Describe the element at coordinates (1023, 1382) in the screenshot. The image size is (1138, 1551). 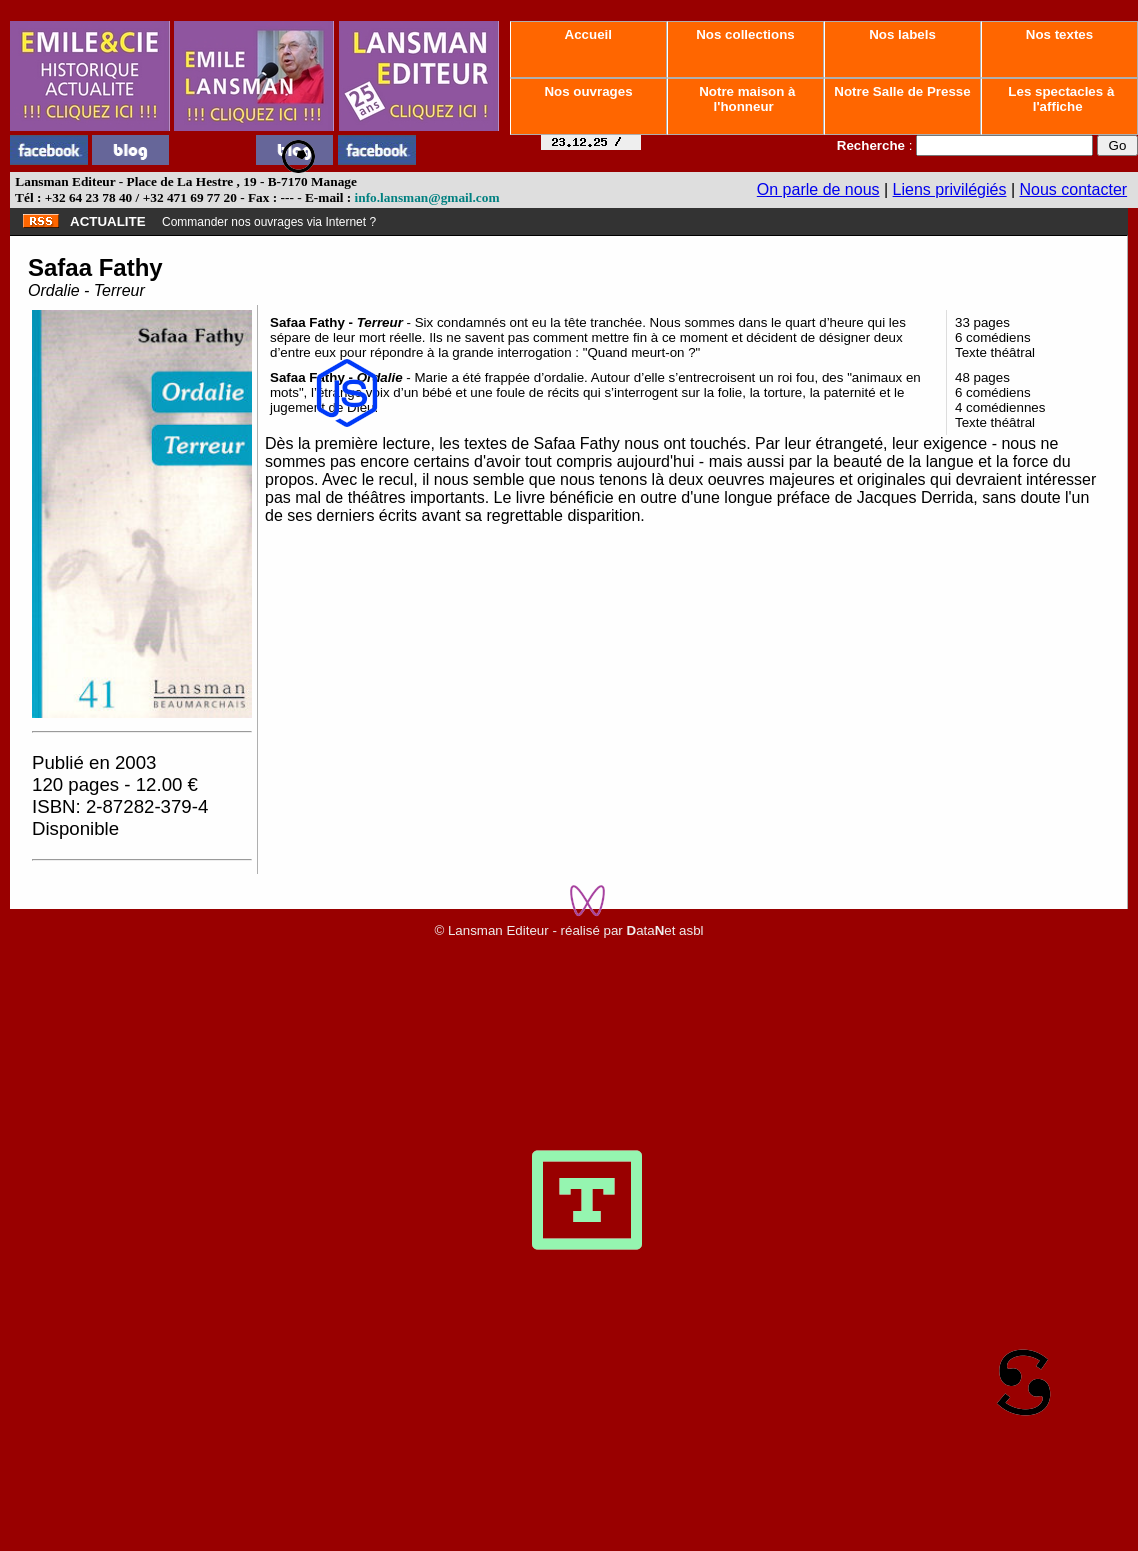
I see `open Scribd app` at that location.